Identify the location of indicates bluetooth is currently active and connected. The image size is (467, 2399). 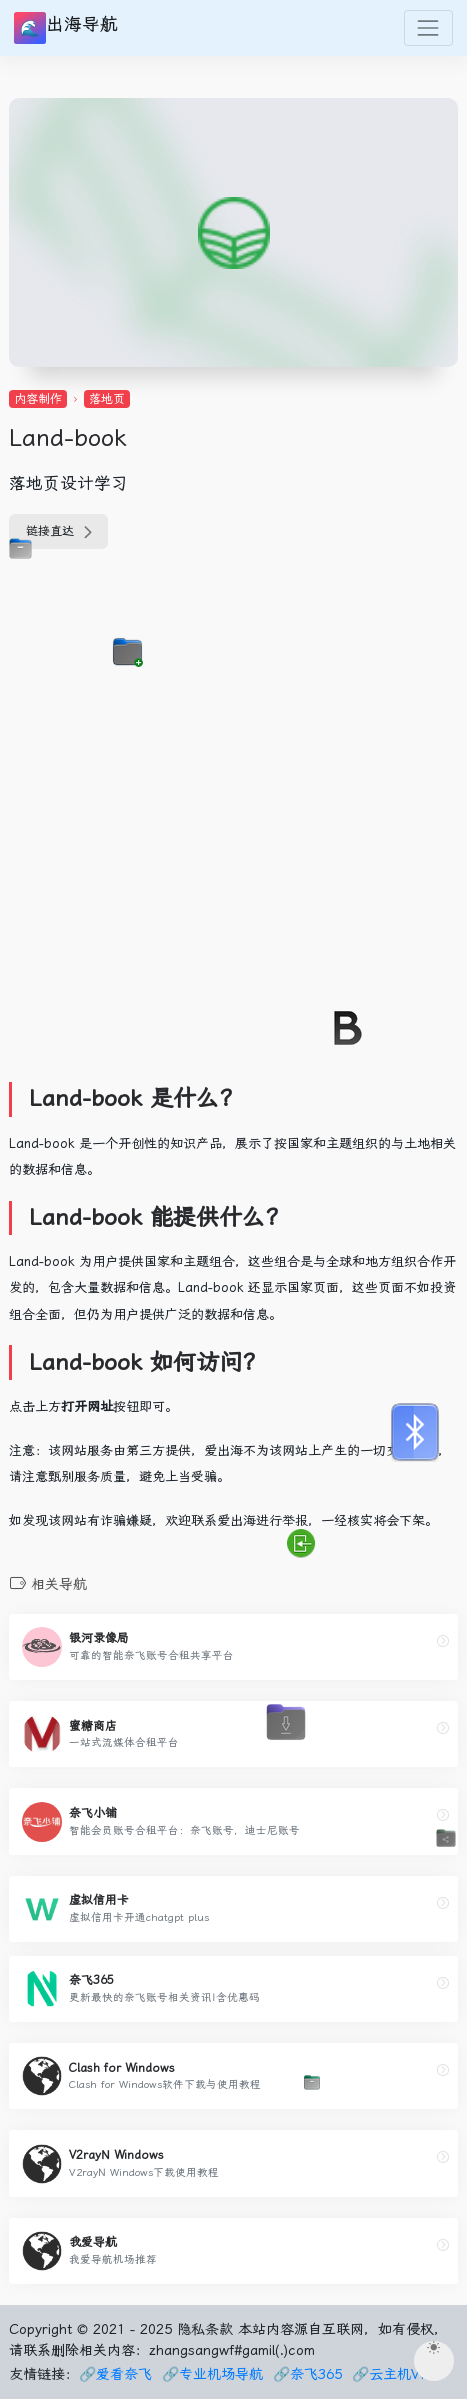
(415, 1432).